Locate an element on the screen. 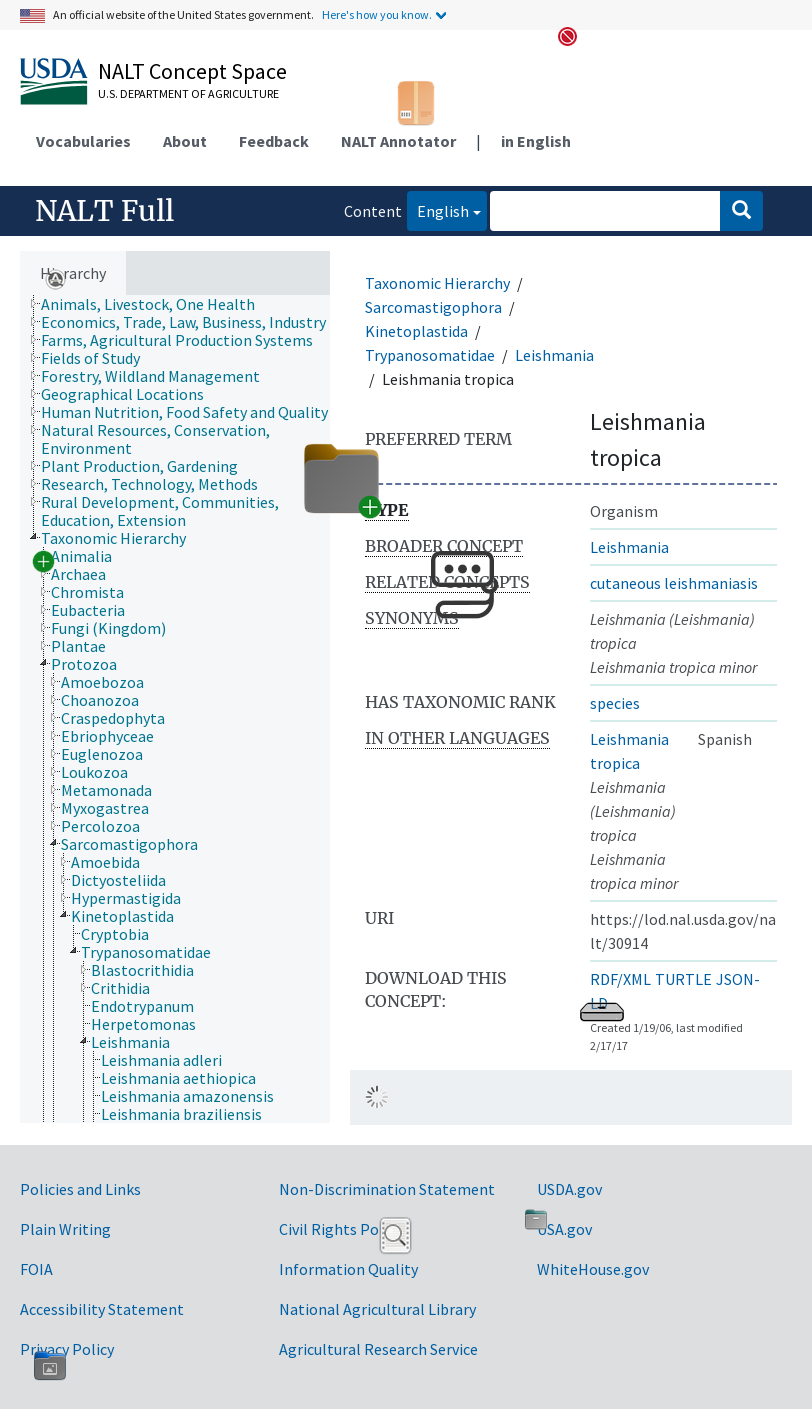 This screenshot has height=1409, width=812. create a new folder is located at coordinates (341, 478).